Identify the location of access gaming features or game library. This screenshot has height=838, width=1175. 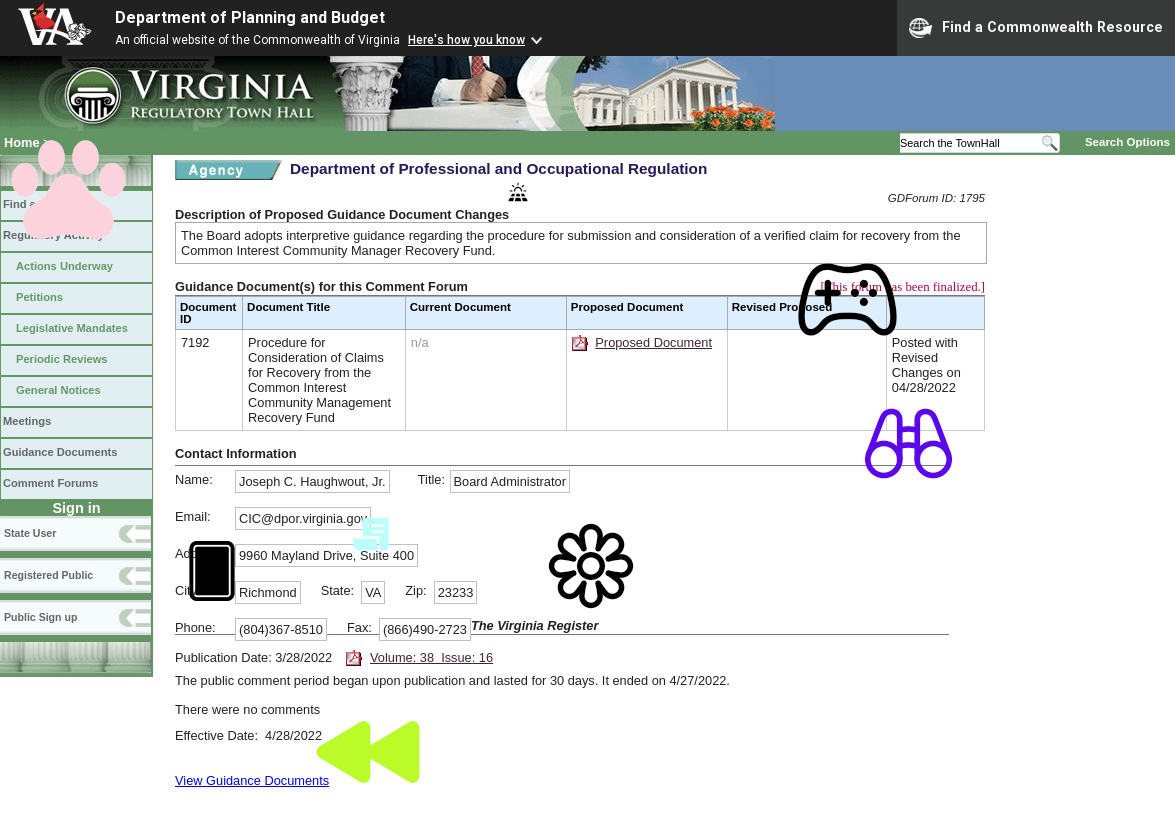
(847, 299).